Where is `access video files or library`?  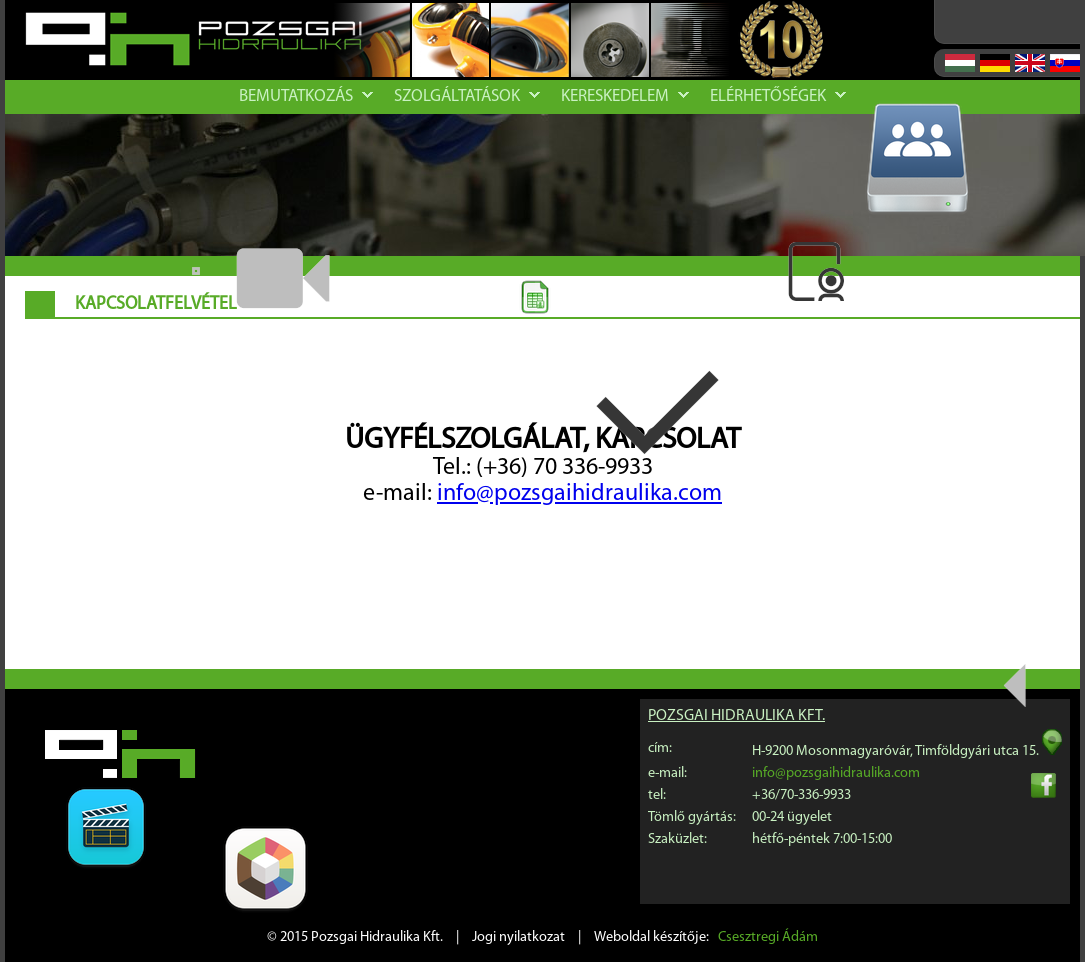 access video files or library is located at coordinates (283, 275).